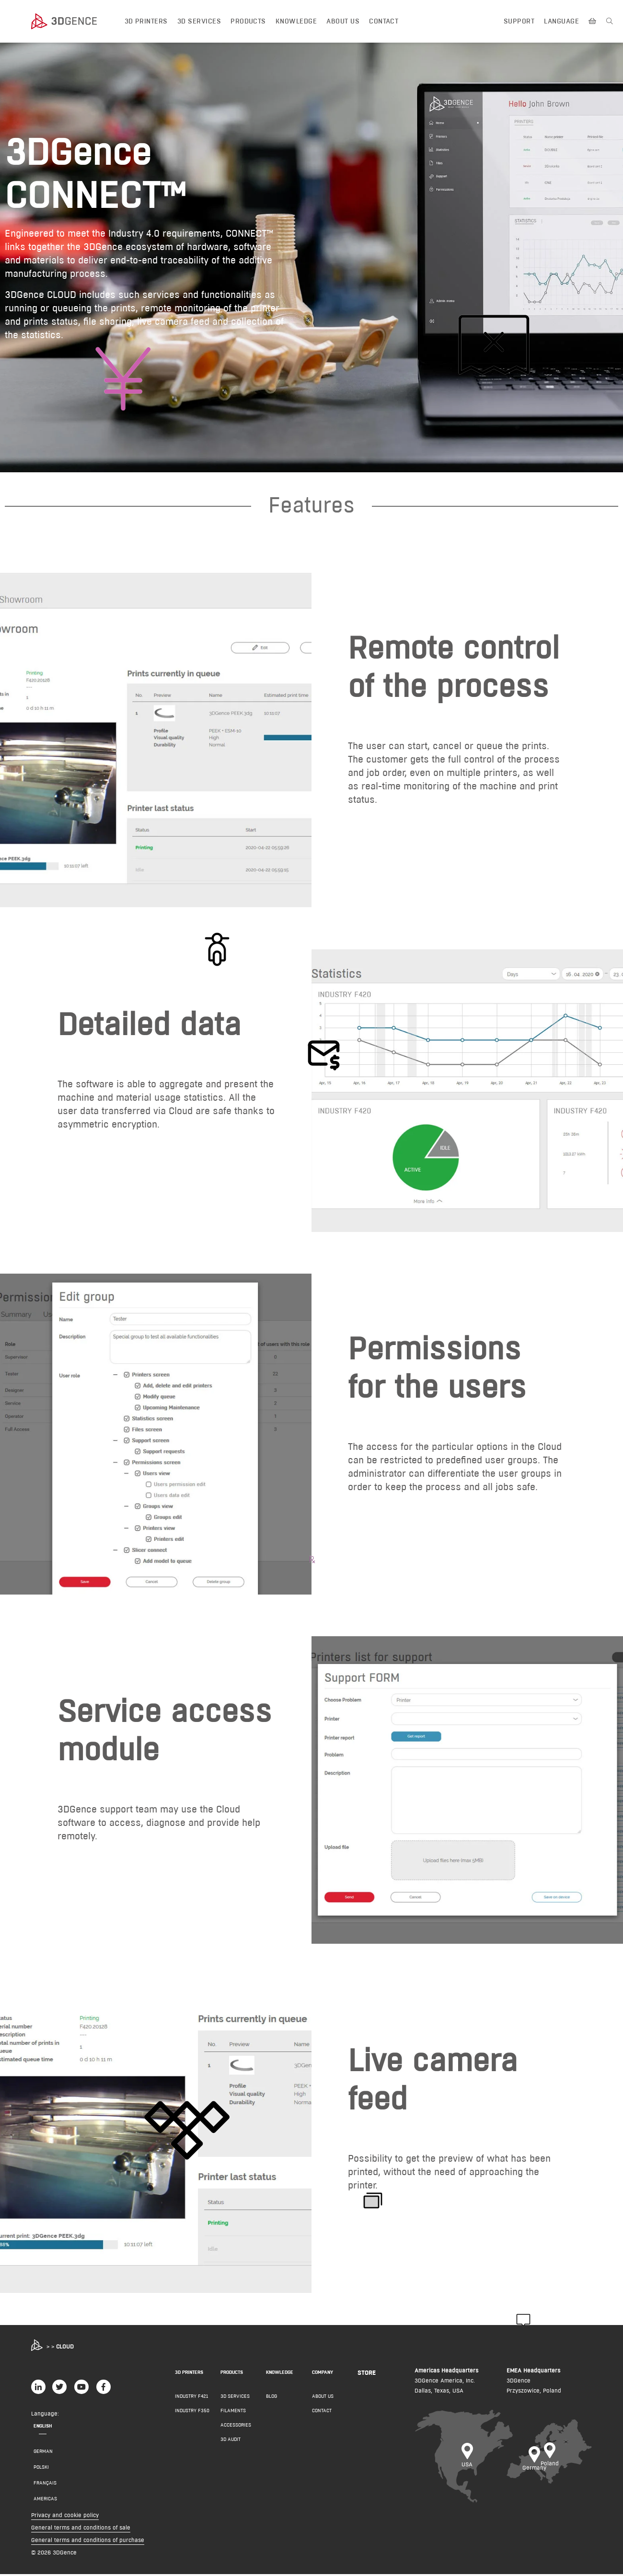 The height and width of the screenshot is (2576, 623). Describe the element at coordinates (123, 377) in the screenshot. I see `view prices in japanese yen` at that location.